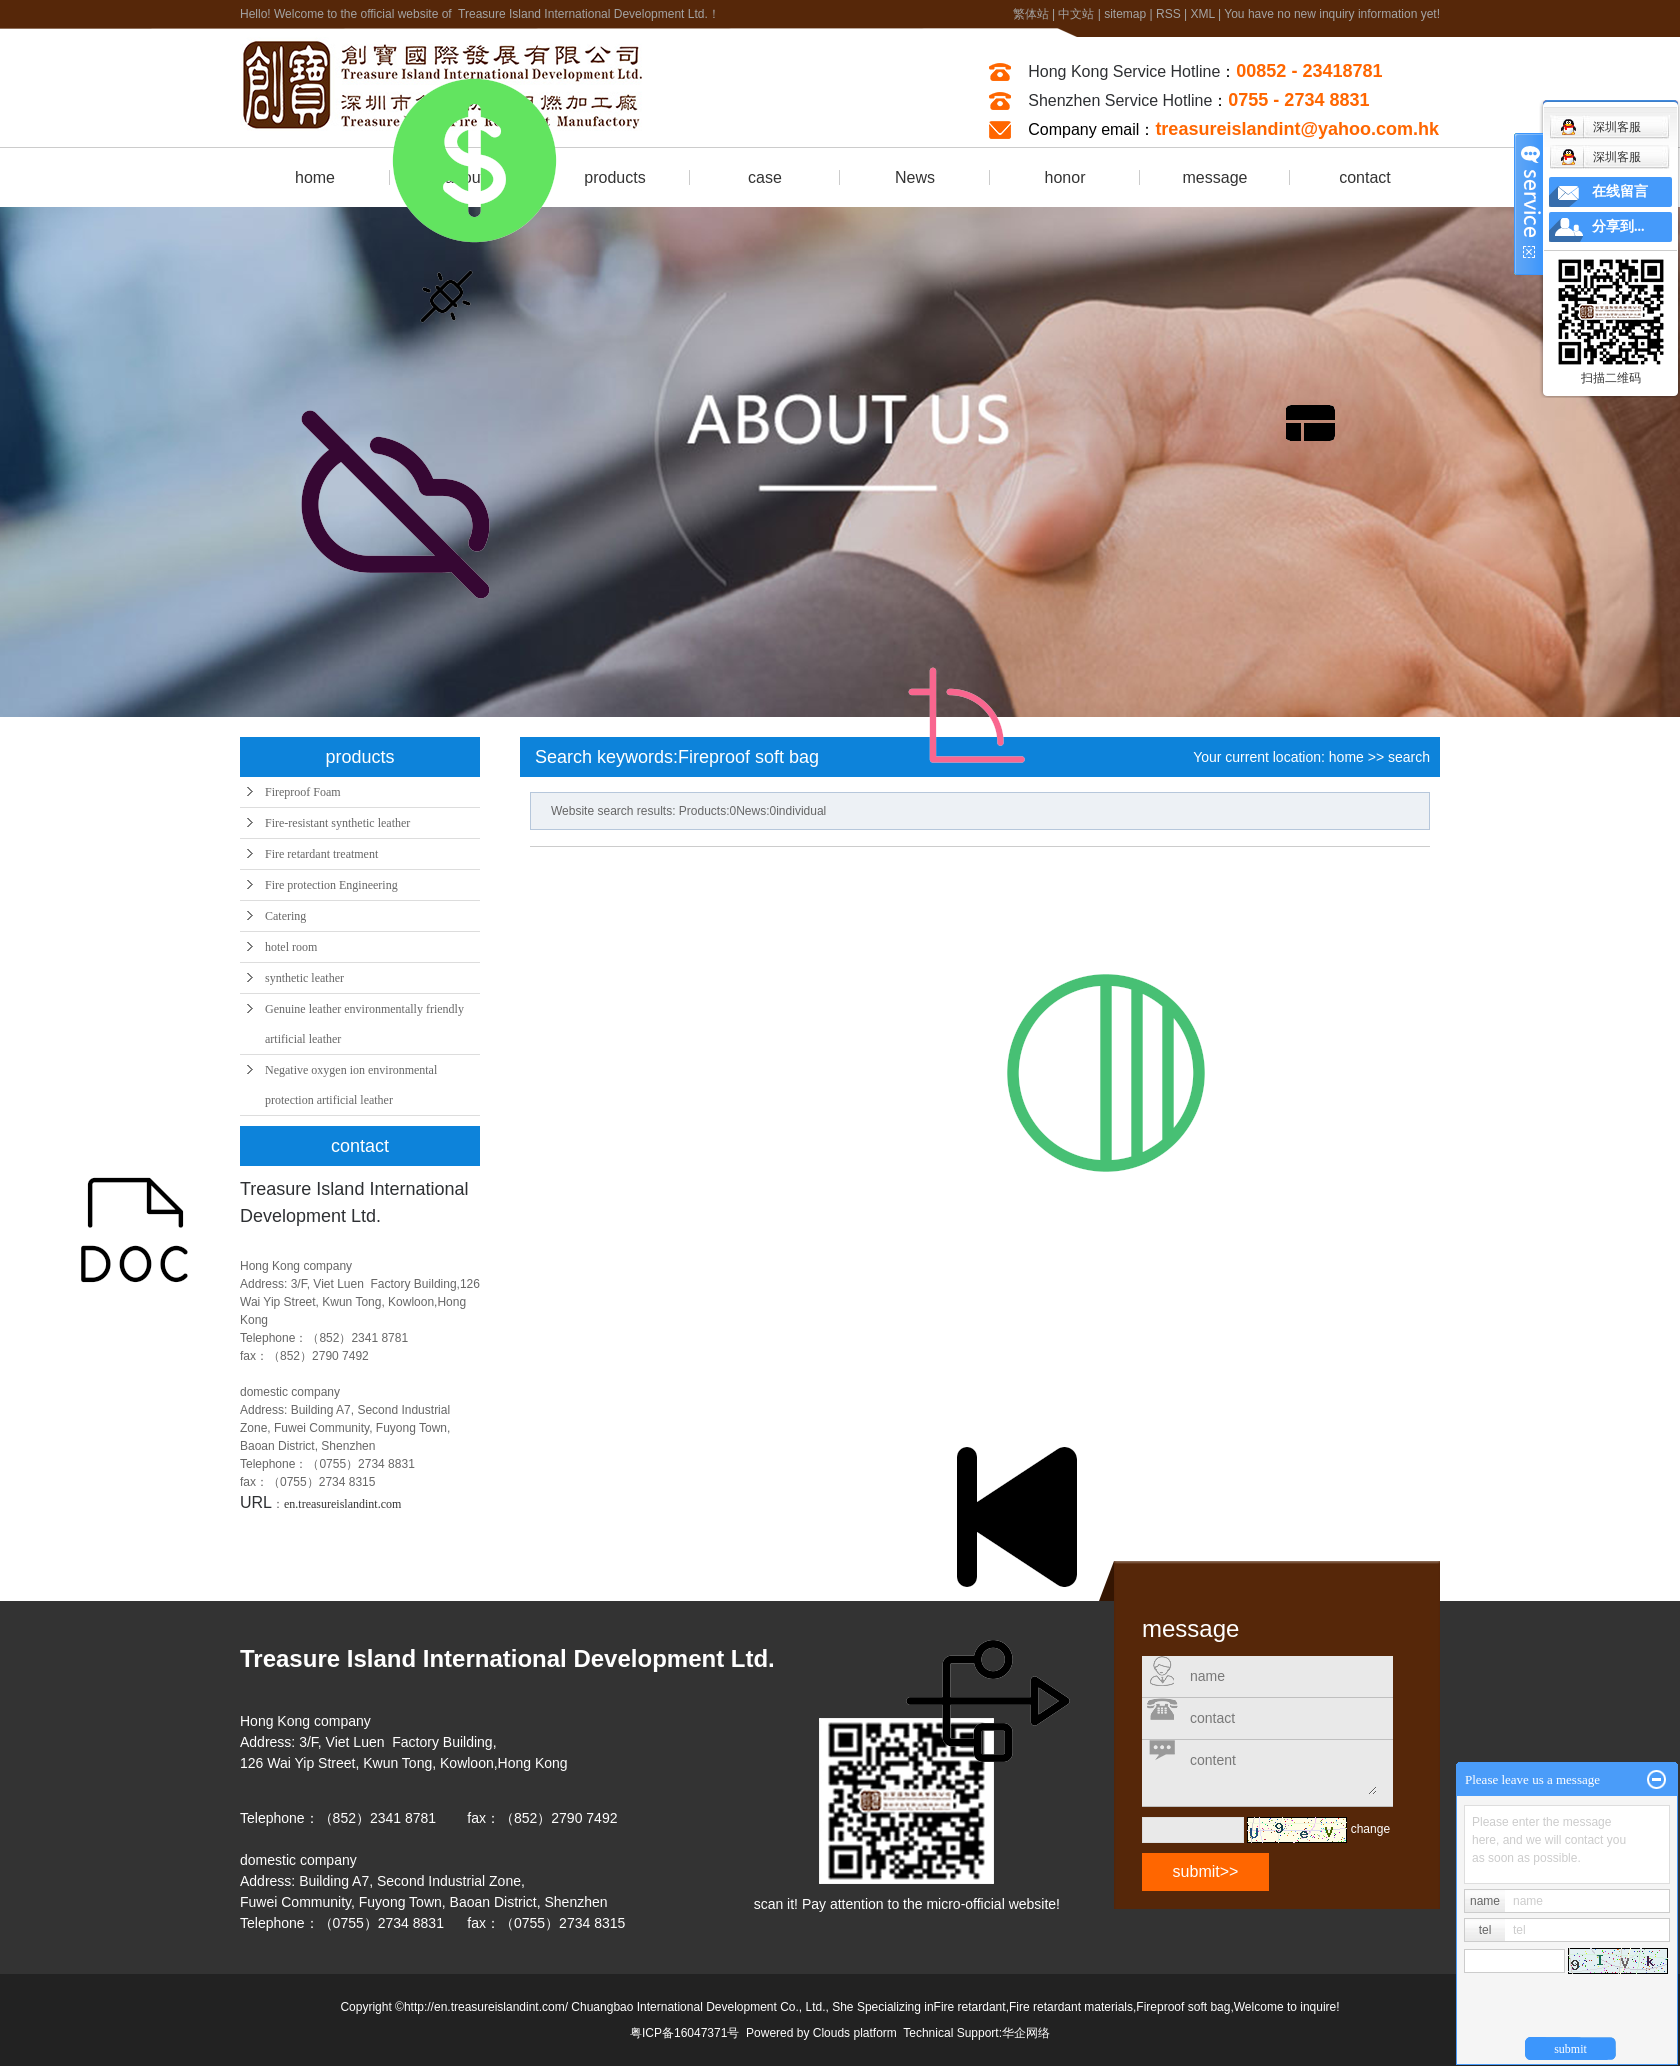  Describe the element at coordinates (446, 296) in the screenshot. I see `indicates an active connection or paired devices` at that location.